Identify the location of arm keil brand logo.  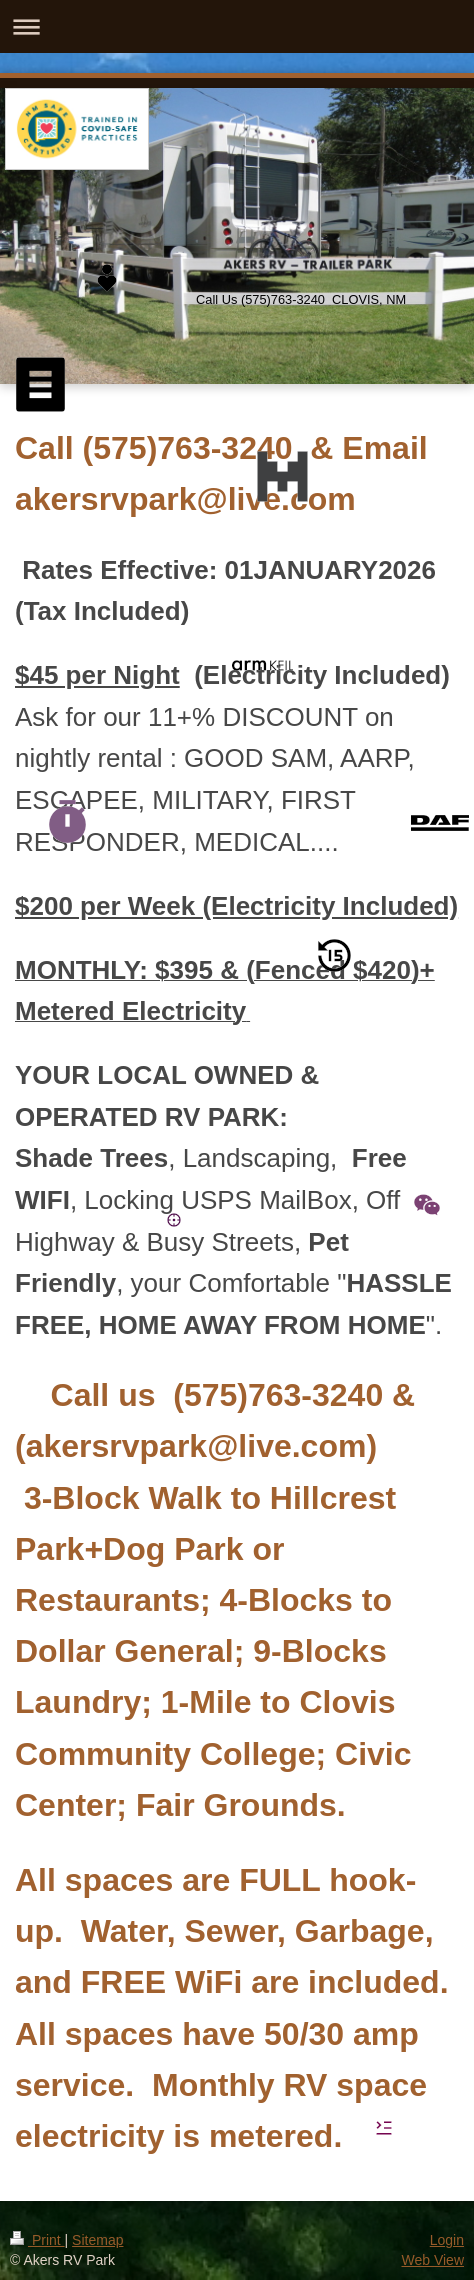
(262, 665).